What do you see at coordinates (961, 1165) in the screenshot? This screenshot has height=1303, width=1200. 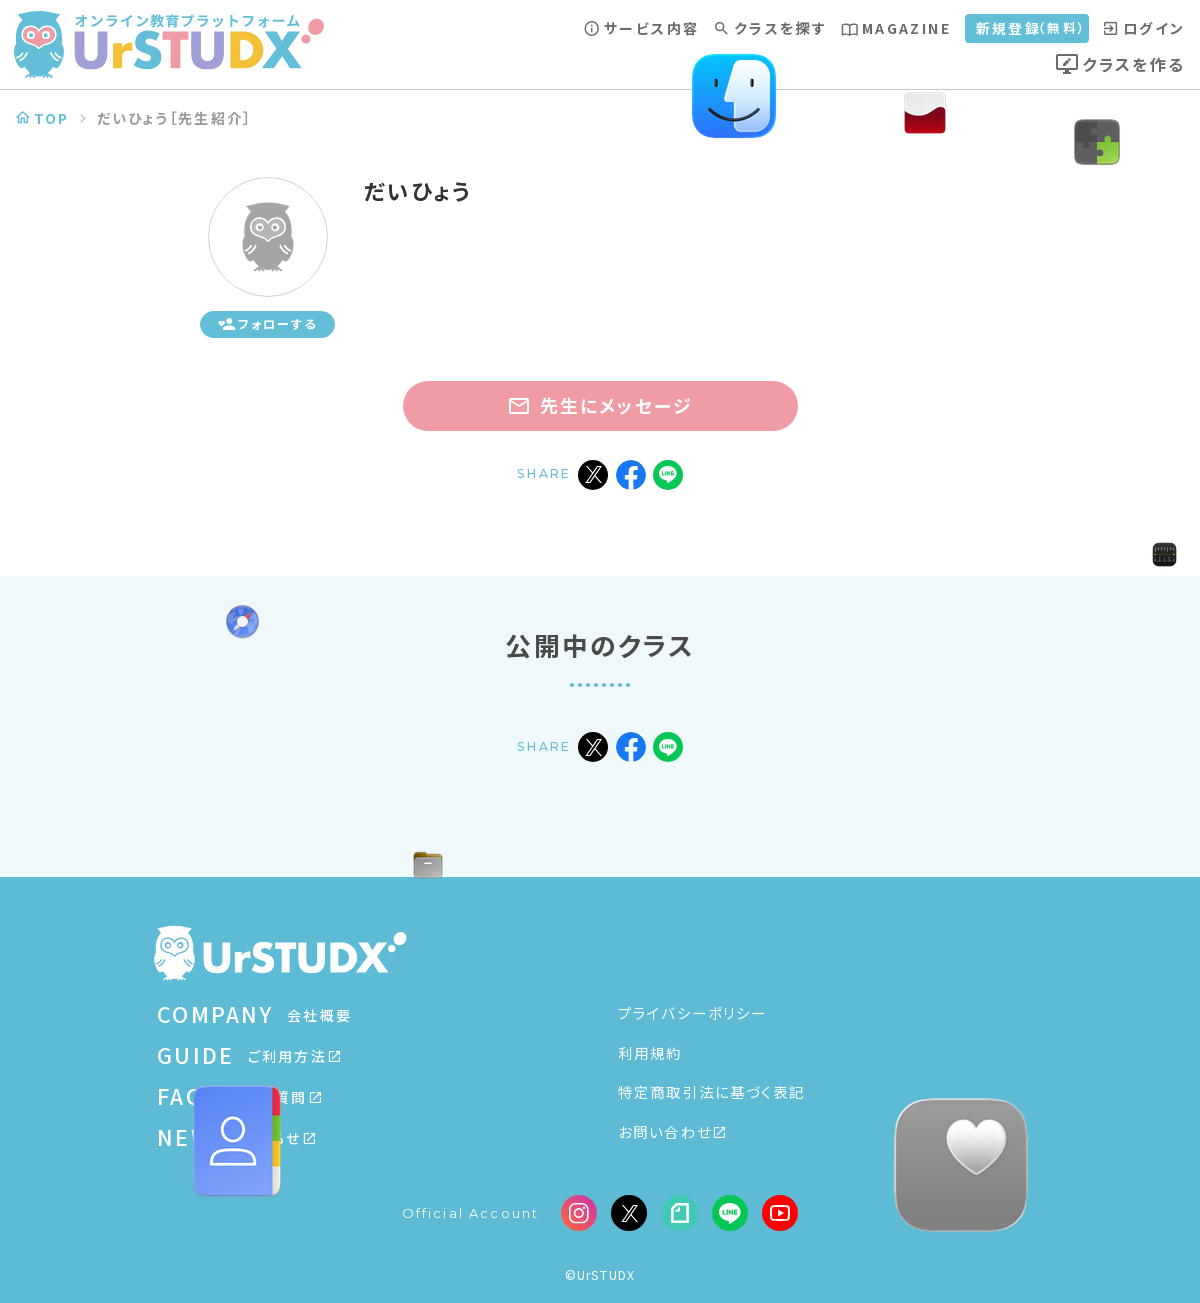 I see `open the Health app` at bounding box center [961, 1165].